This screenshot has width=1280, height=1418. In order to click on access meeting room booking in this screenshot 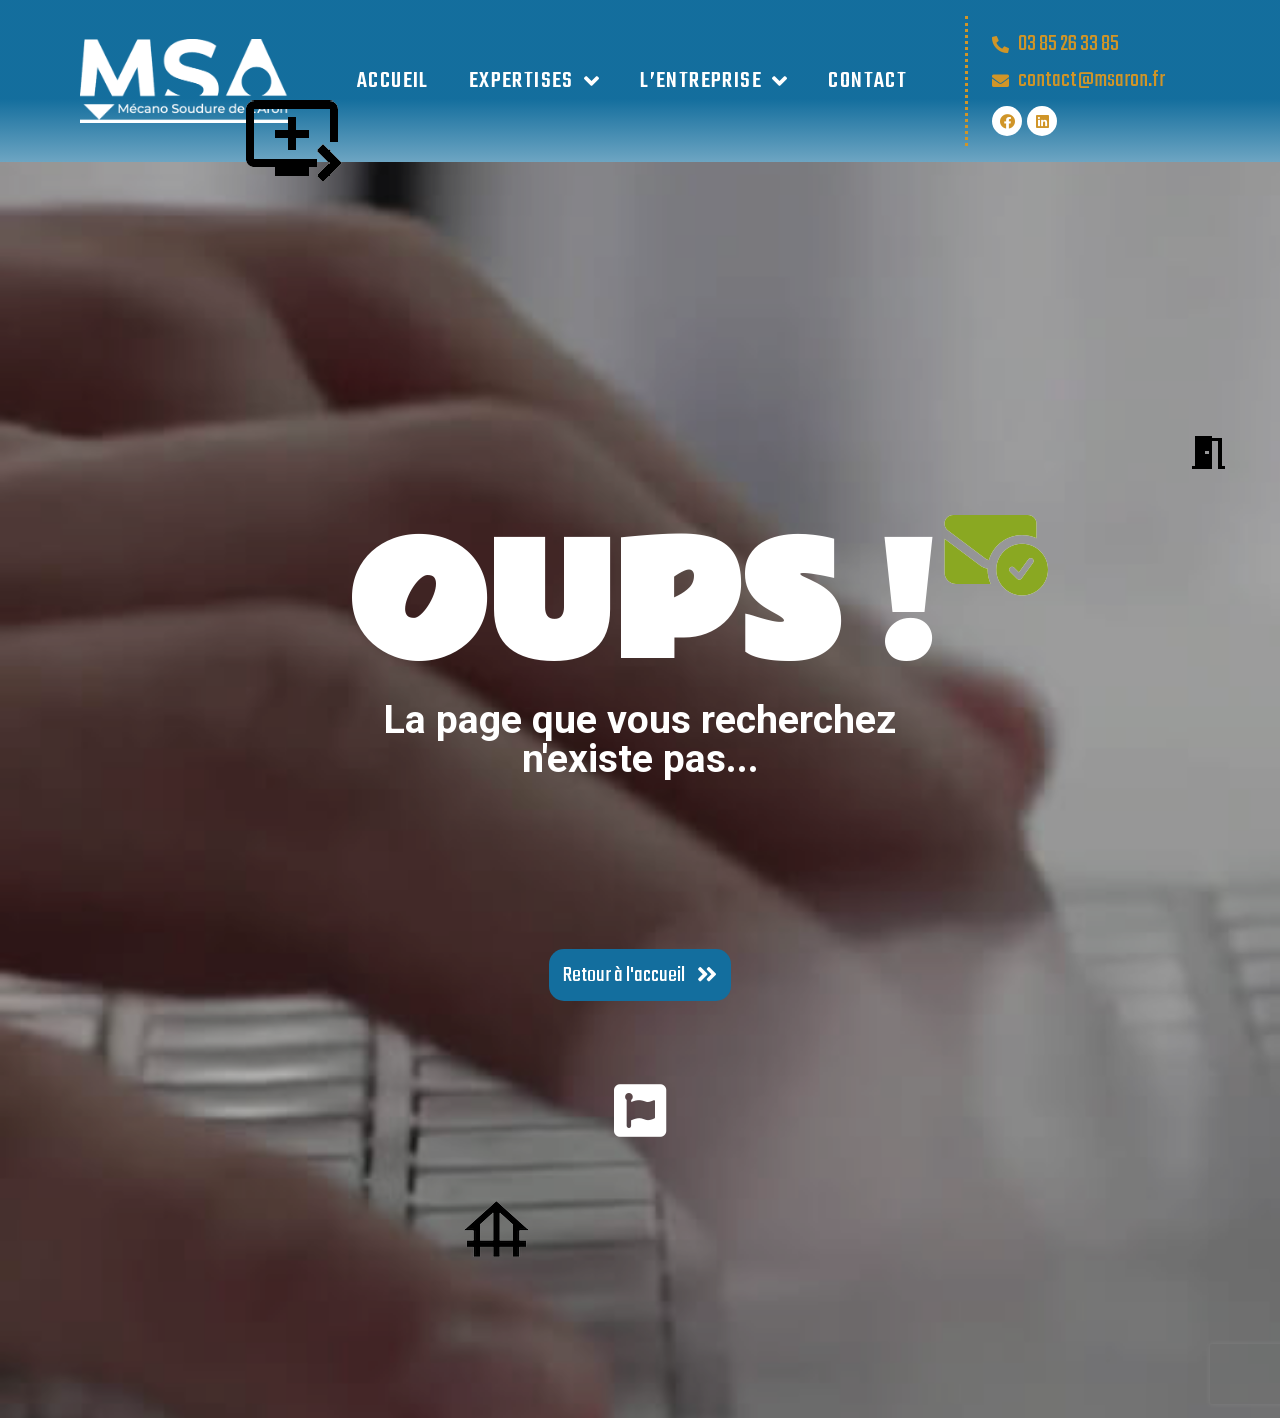, I will do `click(1208, 452)`.